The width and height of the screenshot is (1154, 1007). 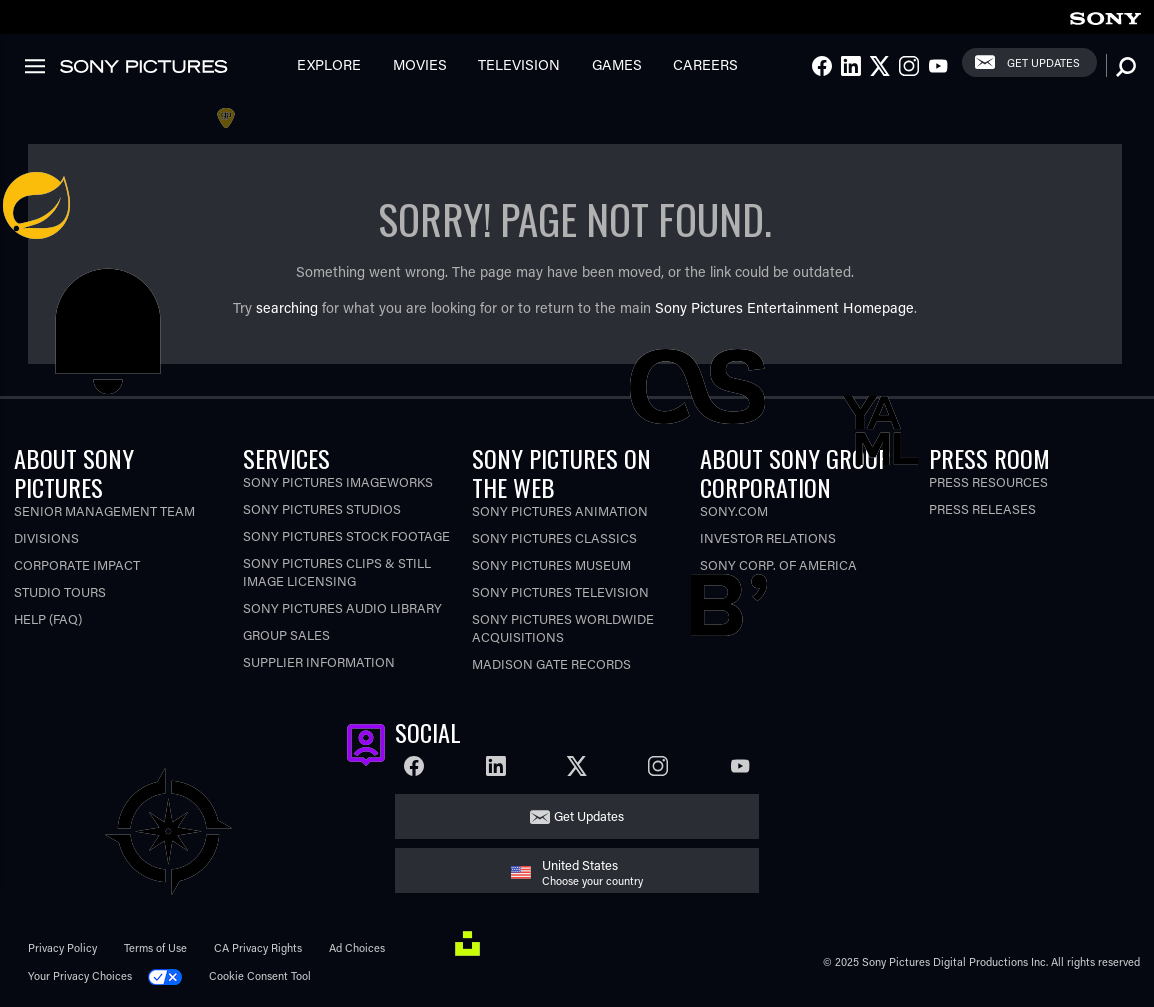 I want to click on open Unsplash to browse stock photos, so click(x=467, y=943).